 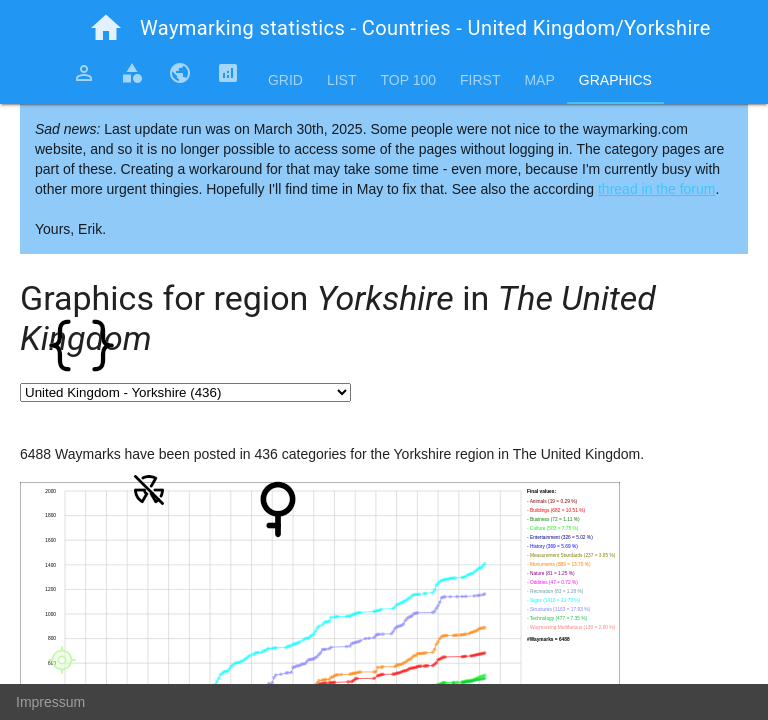 What do you see at coordinates (62, 660) in the screenshot?
I see `get current location` at bounding box center [62, 660].